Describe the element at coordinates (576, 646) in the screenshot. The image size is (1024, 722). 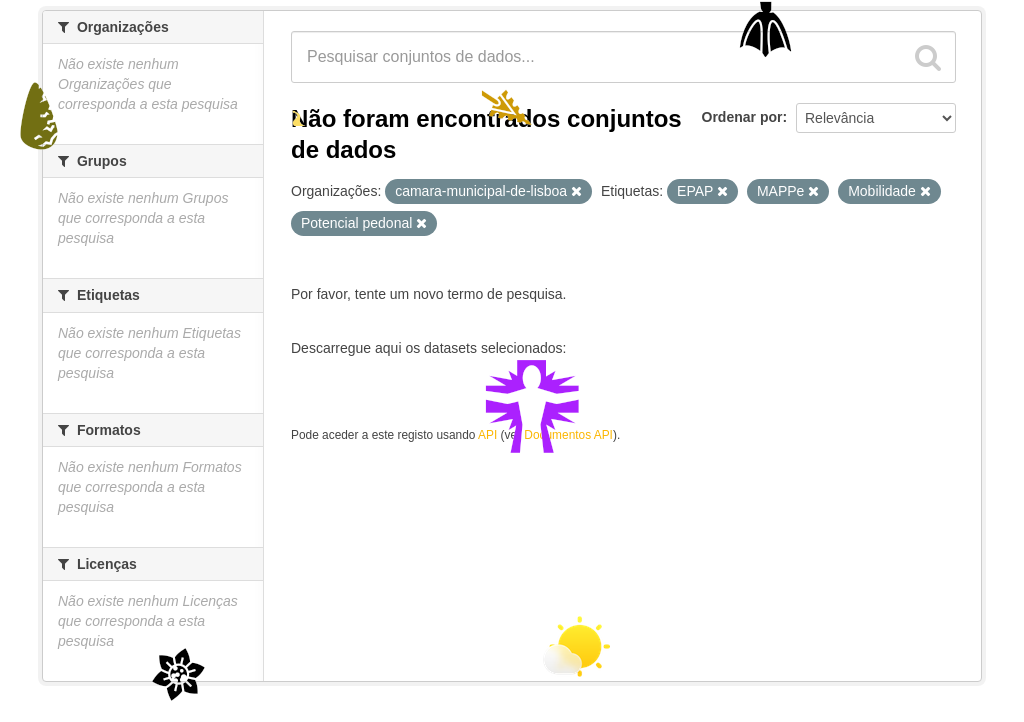
I see `indicates partly cloudy weather conditions` at that location.